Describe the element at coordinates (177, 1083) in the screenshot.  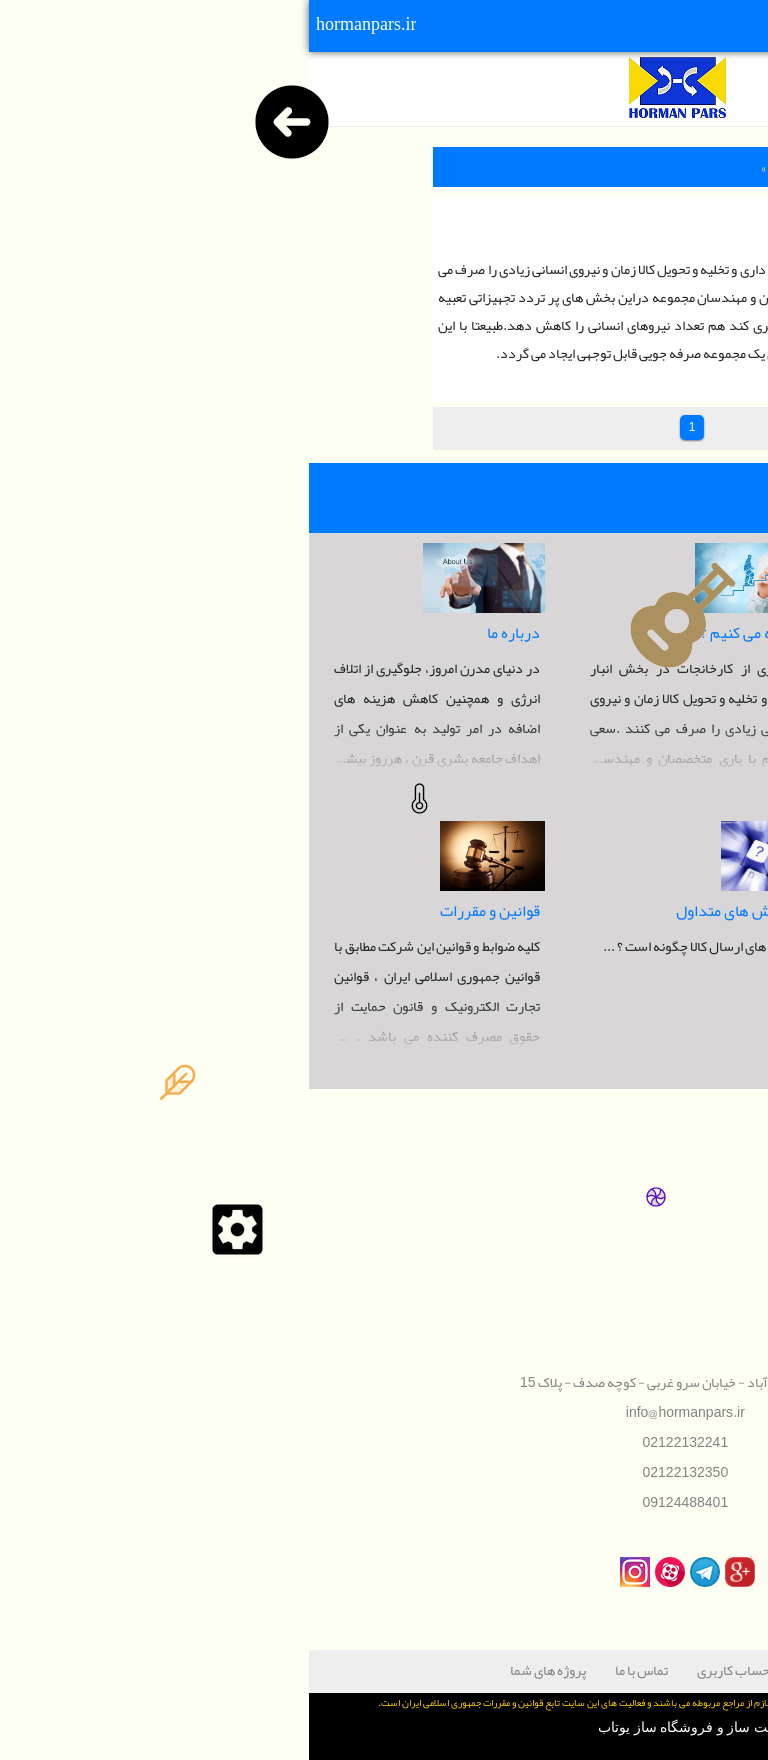
I see `compose a new message or note` at that location.